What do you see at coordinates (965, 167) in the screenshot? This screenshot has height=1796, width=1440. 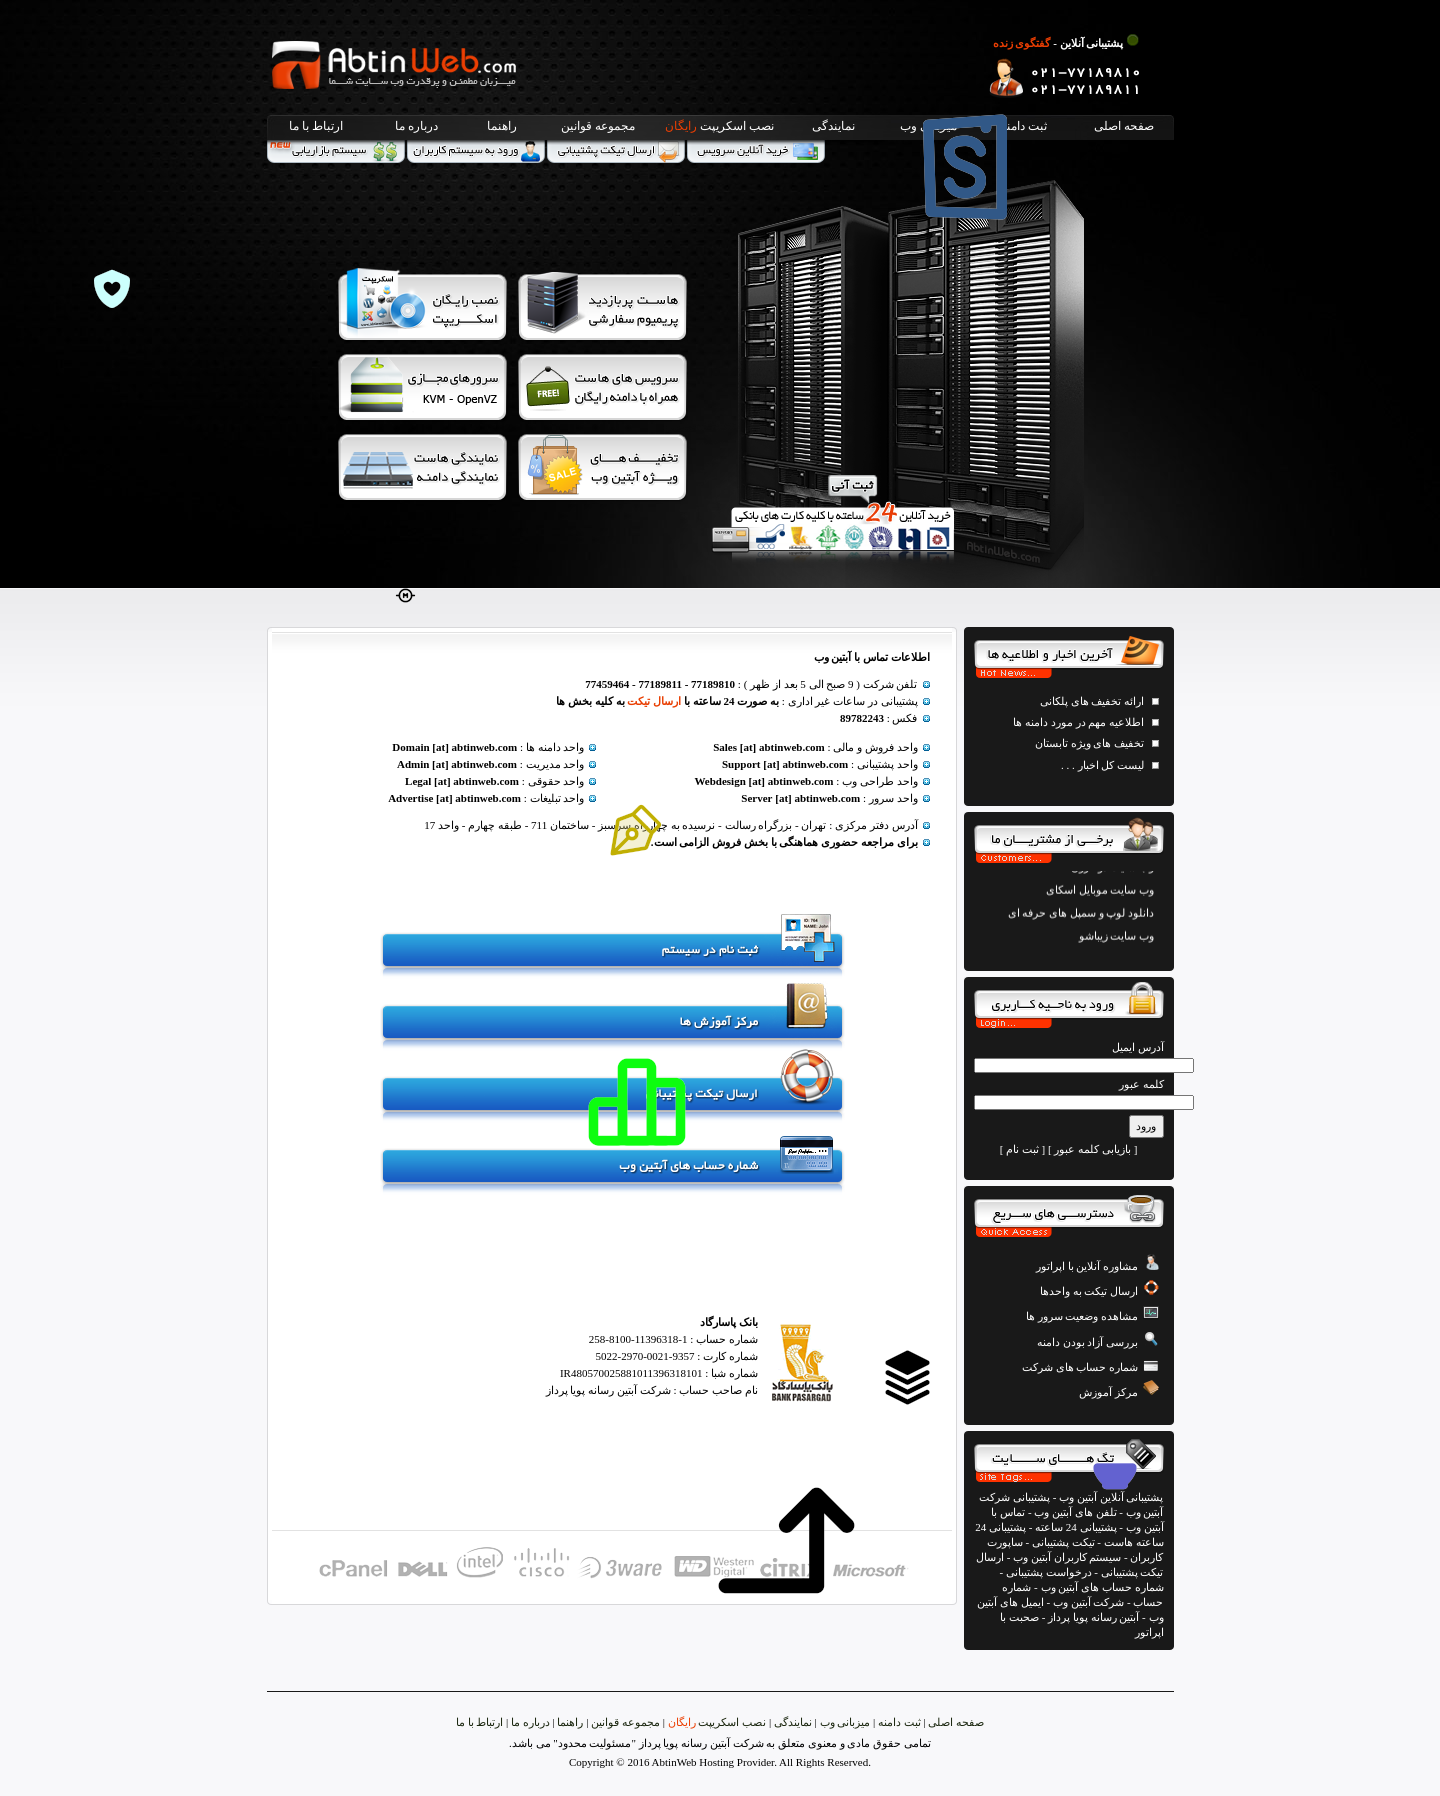 I see `open Storybook documentation` at bounding box center [965, 167].